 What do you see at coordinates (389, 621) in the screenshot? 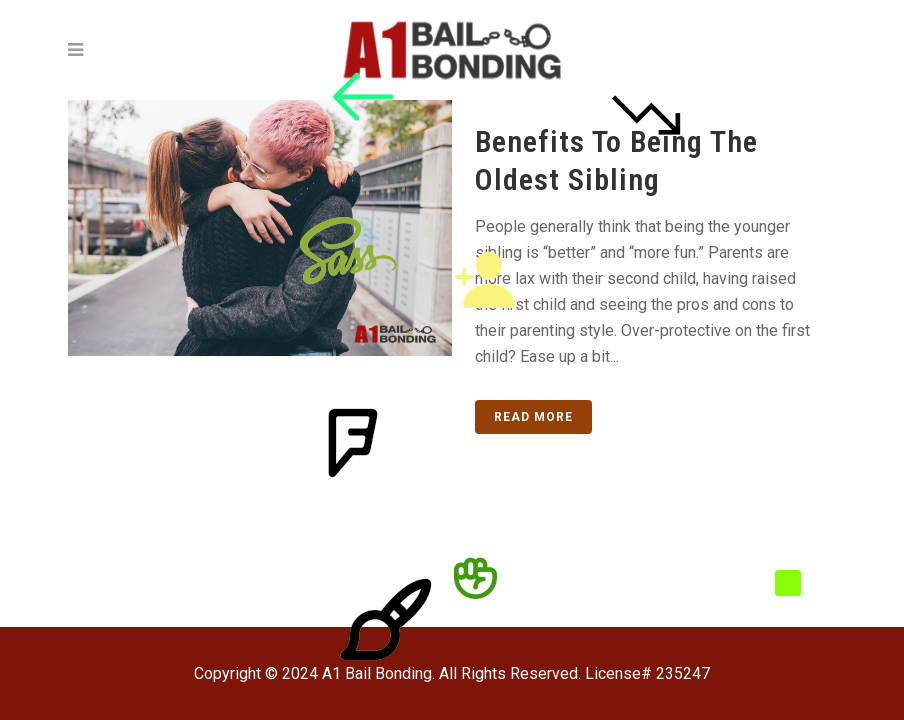
I see `access drawing or painting tools` at bounding box center [389, 621].